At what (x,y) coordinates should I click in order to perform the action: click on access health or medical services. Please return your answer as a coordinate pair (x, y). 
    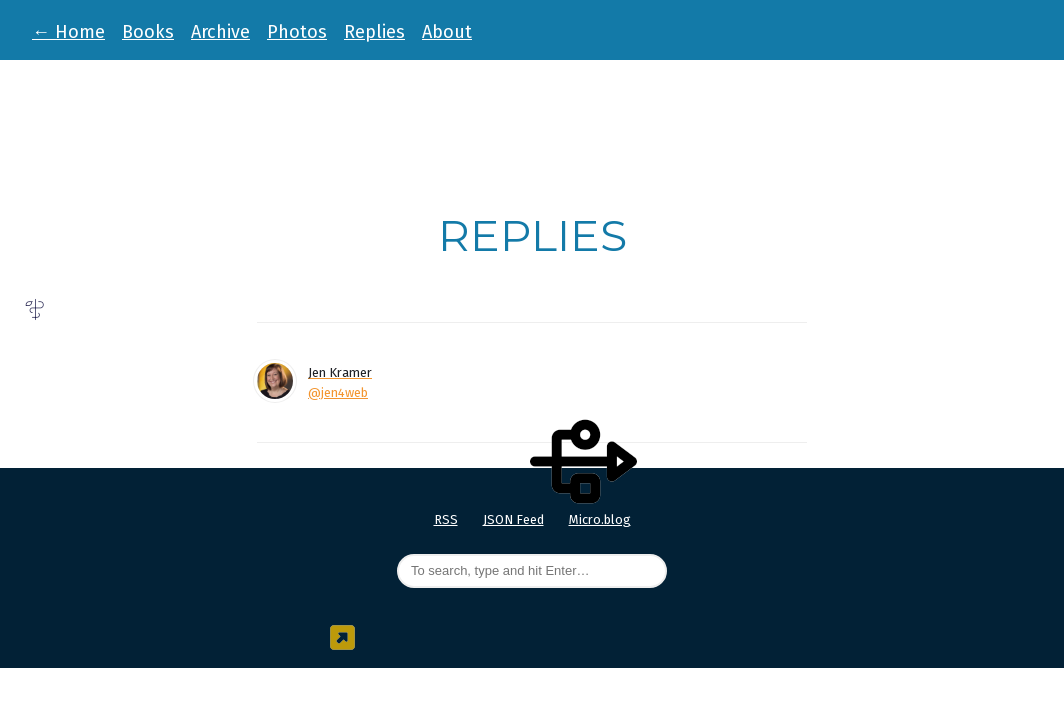
    Looking at the image, I should click on (35, 309).